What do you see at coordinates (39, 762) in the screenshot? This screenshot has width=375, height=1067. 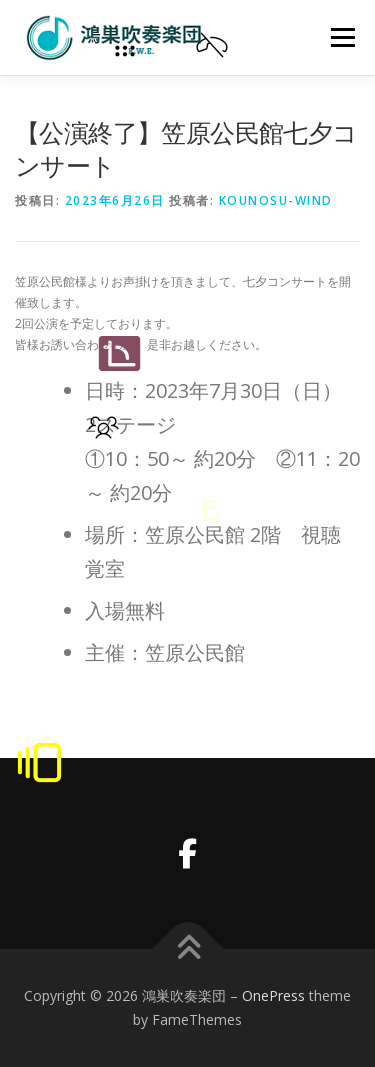 I see `view the last image in a horizontal gallery` at bounding box center [39, 762].